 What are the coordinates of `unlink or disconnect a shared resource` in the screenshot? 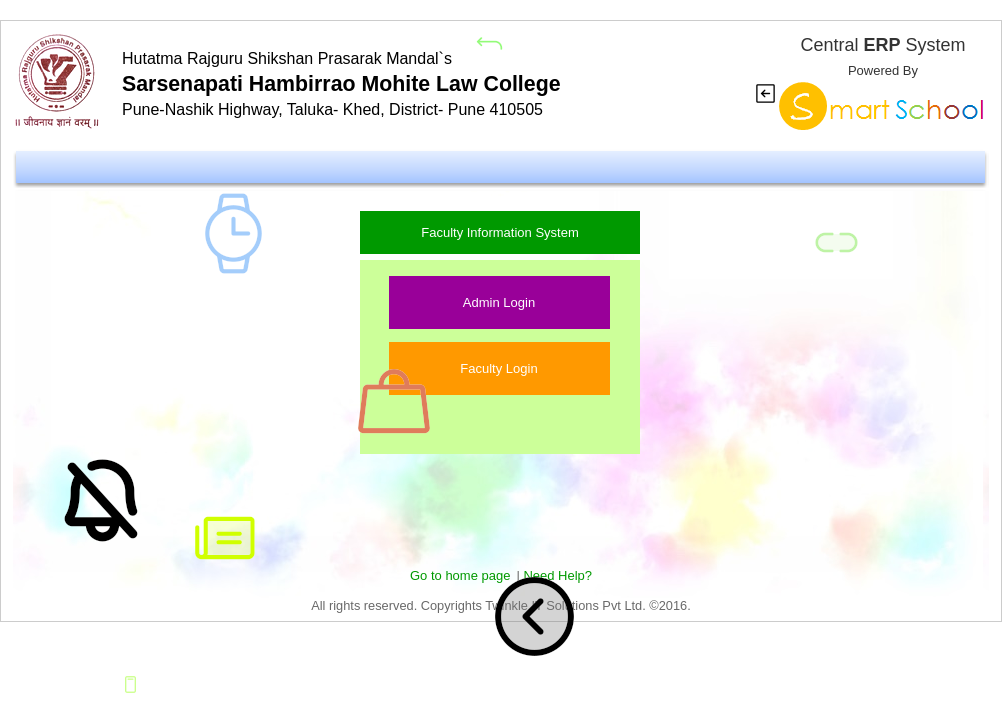 It's located at (836, 242).